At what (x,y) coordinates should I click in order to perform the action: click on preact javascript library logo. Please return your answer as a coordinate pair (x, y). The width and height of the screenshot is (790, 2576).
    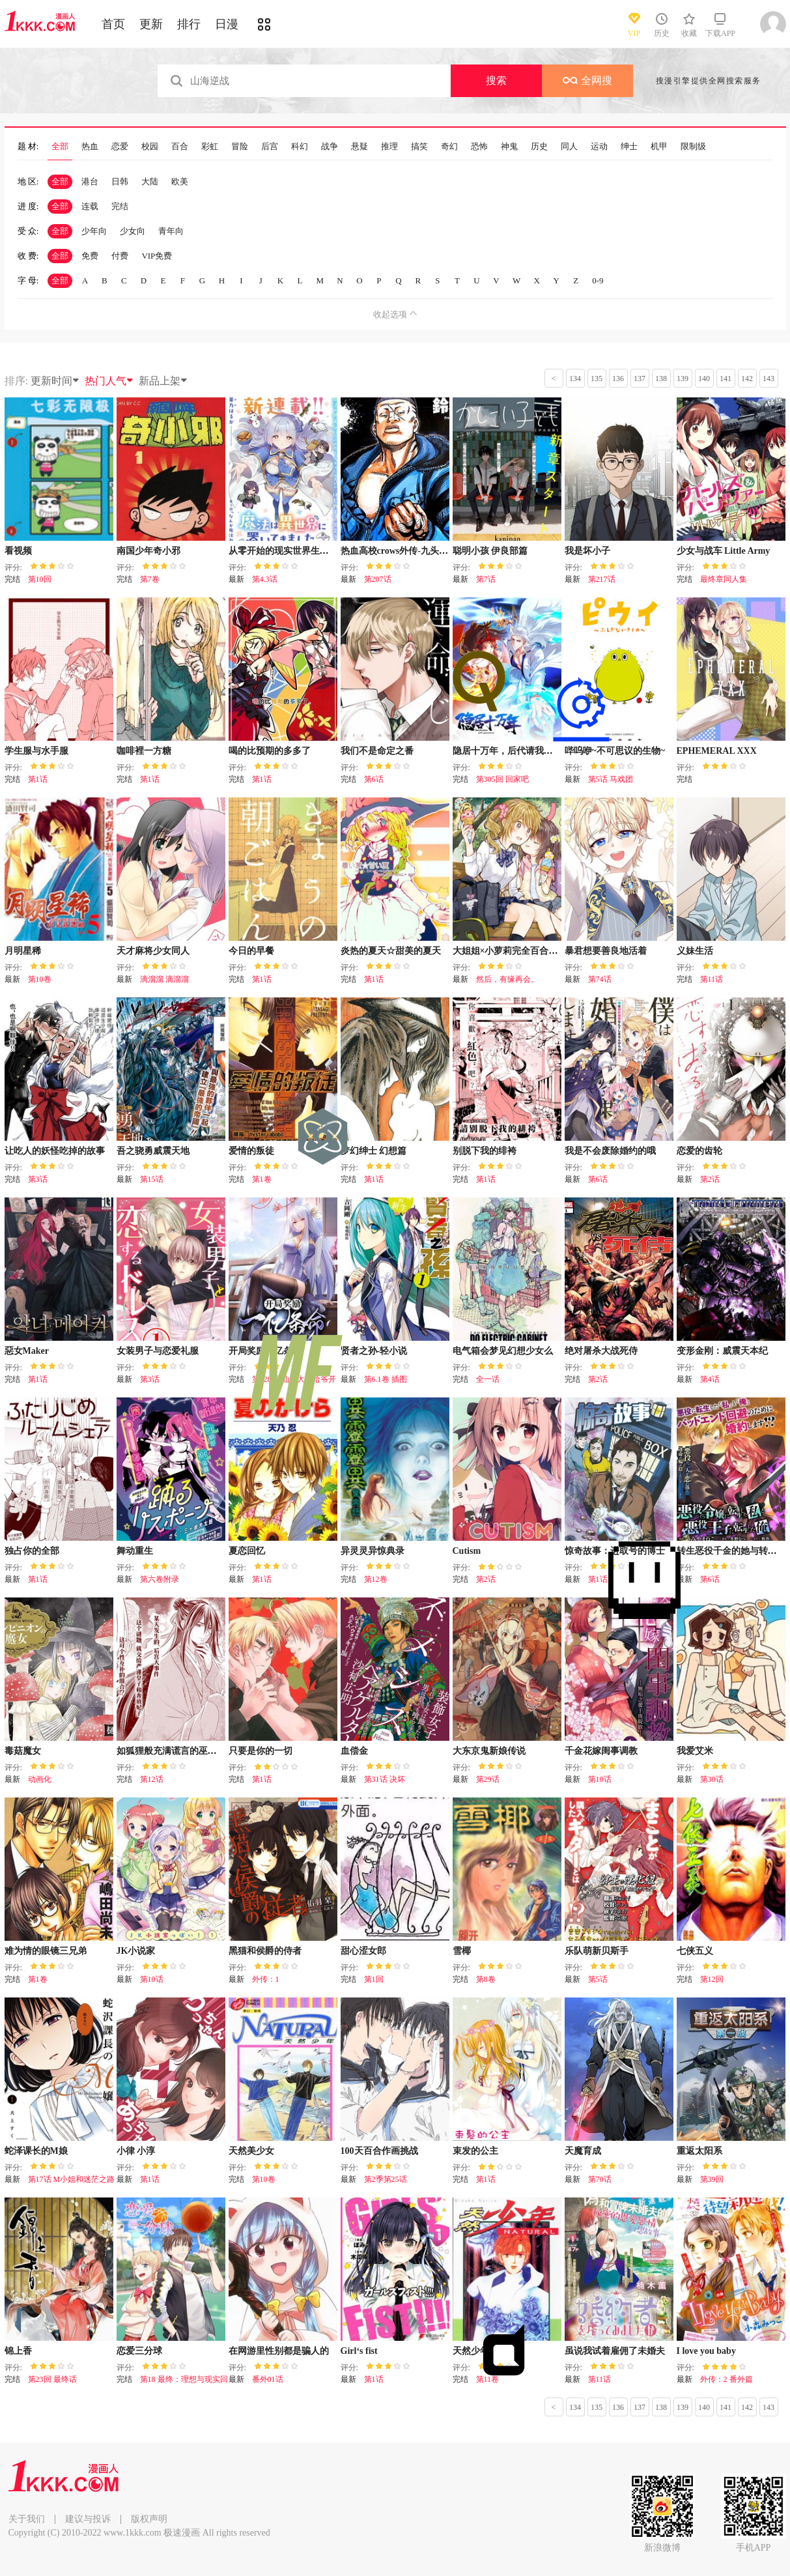
    Looking at the image, I should click on (322, 1136).